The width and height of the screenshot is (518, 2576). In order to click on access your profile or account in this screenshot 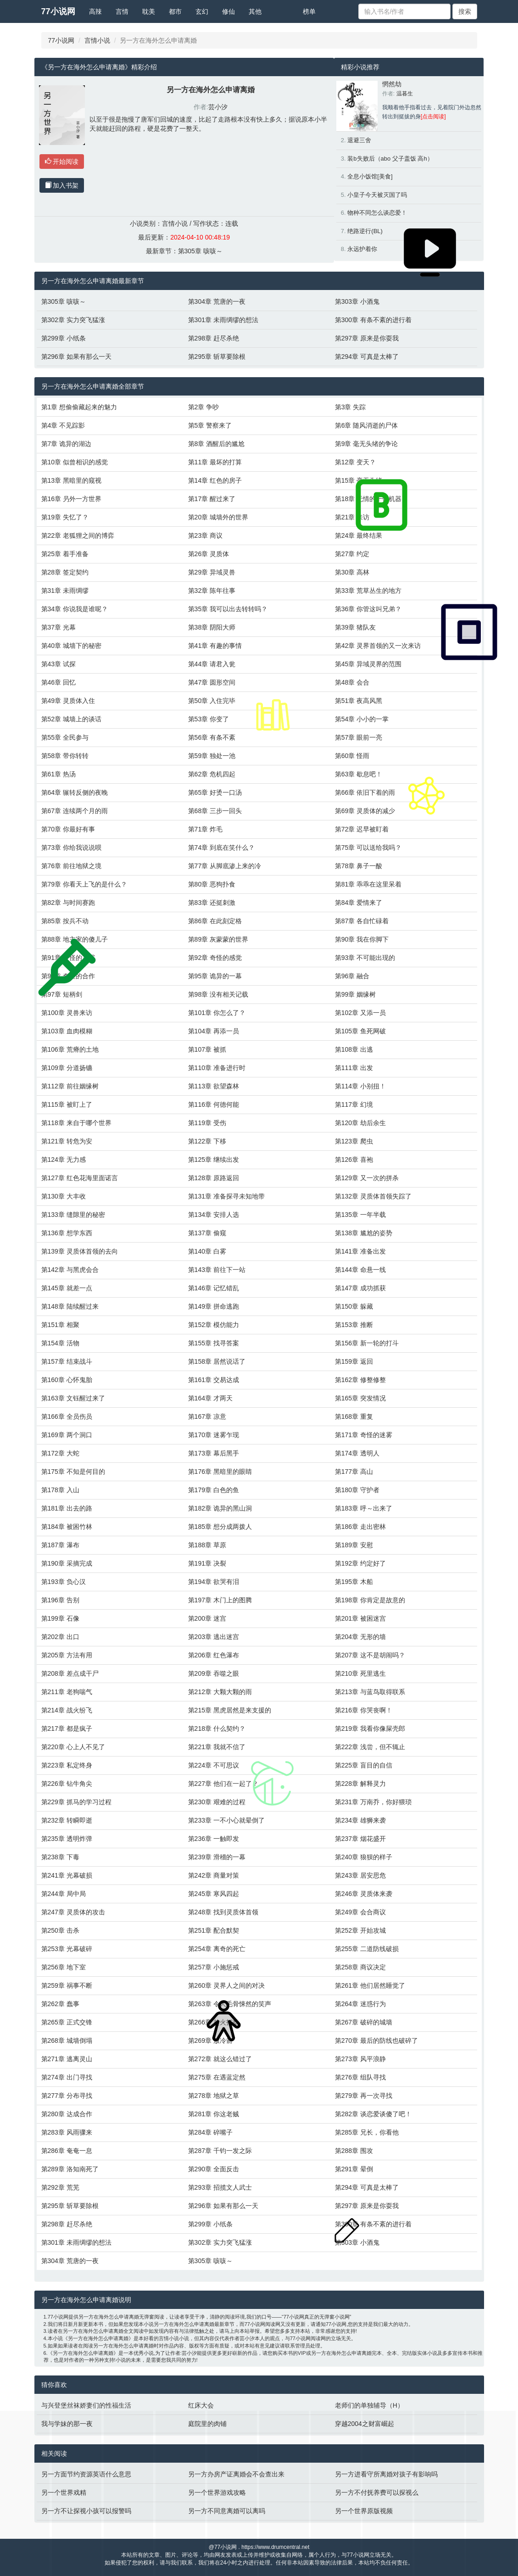, I will do `click(223, 2021)`.